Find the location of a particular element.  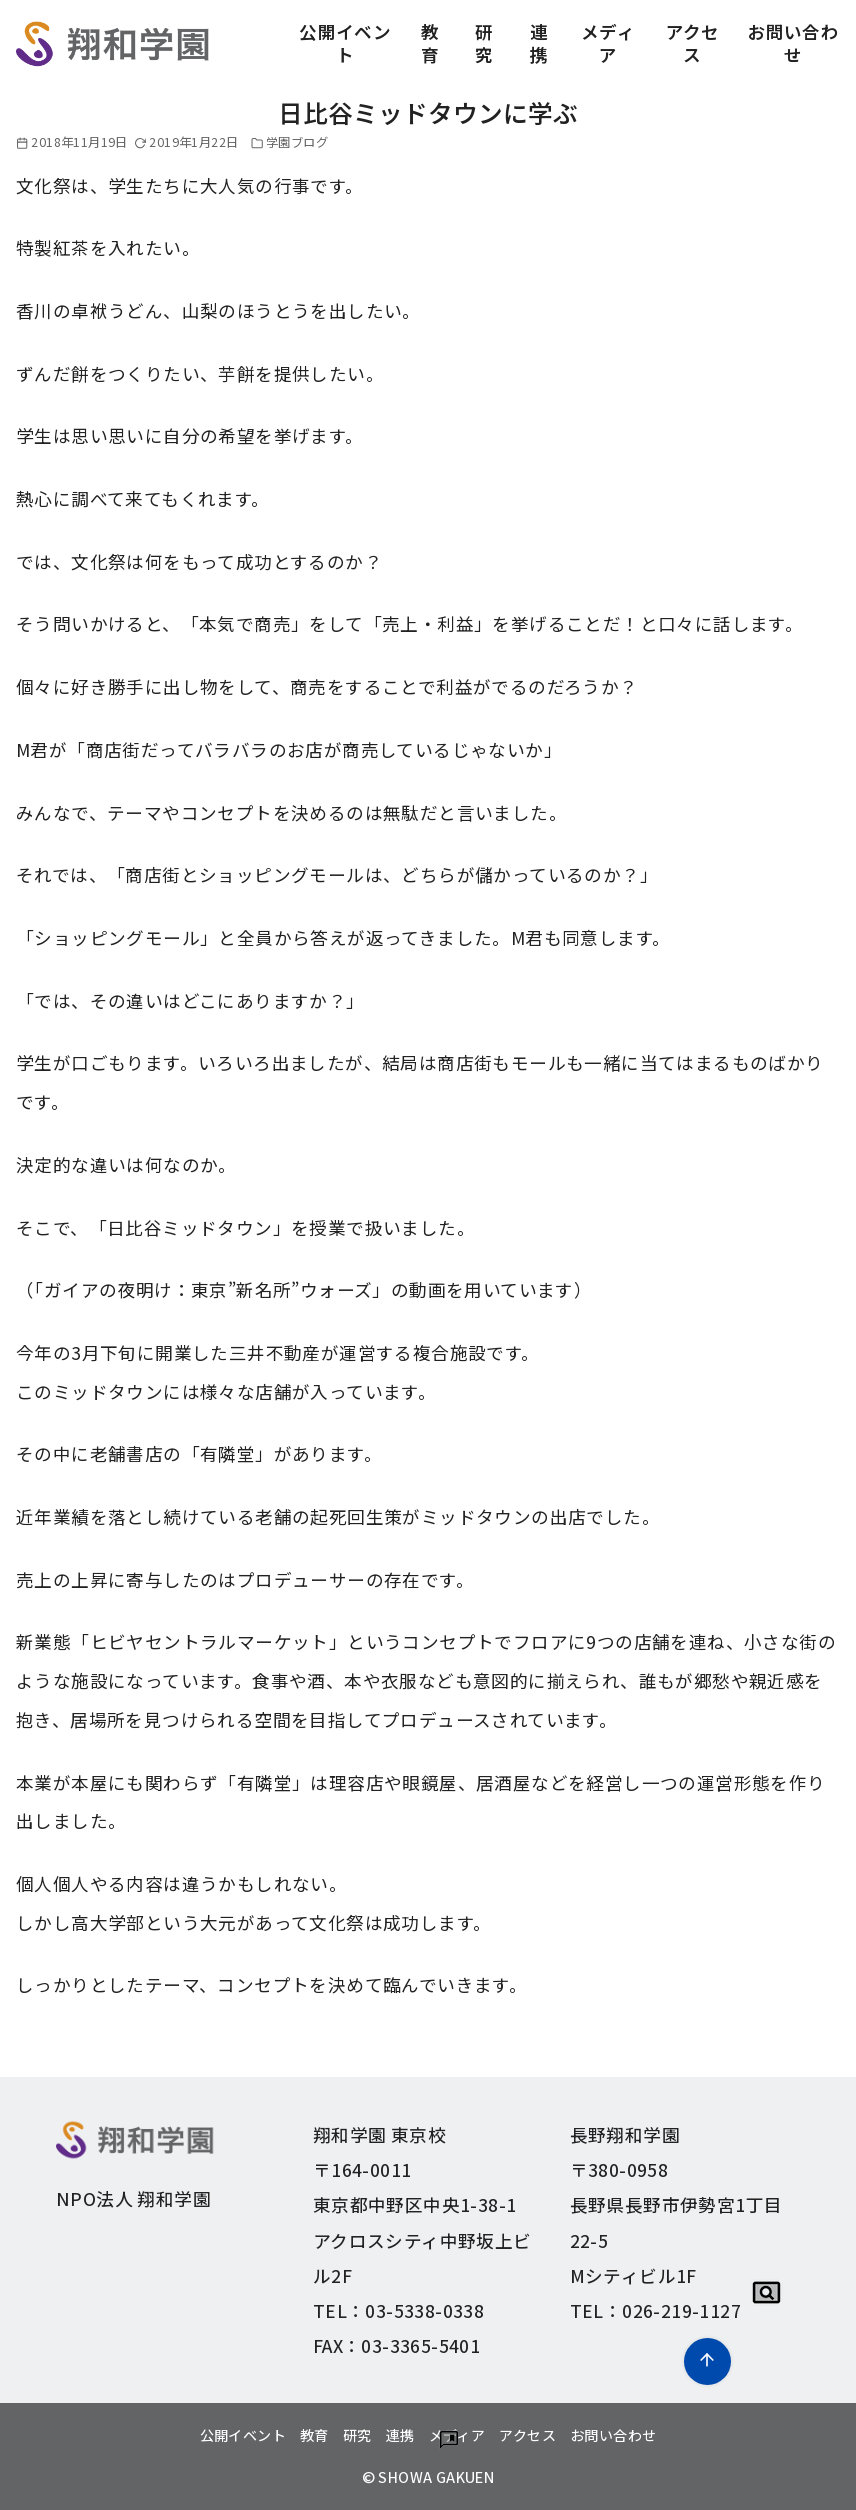

search within a document or page is located at coordinates (766, 2292).